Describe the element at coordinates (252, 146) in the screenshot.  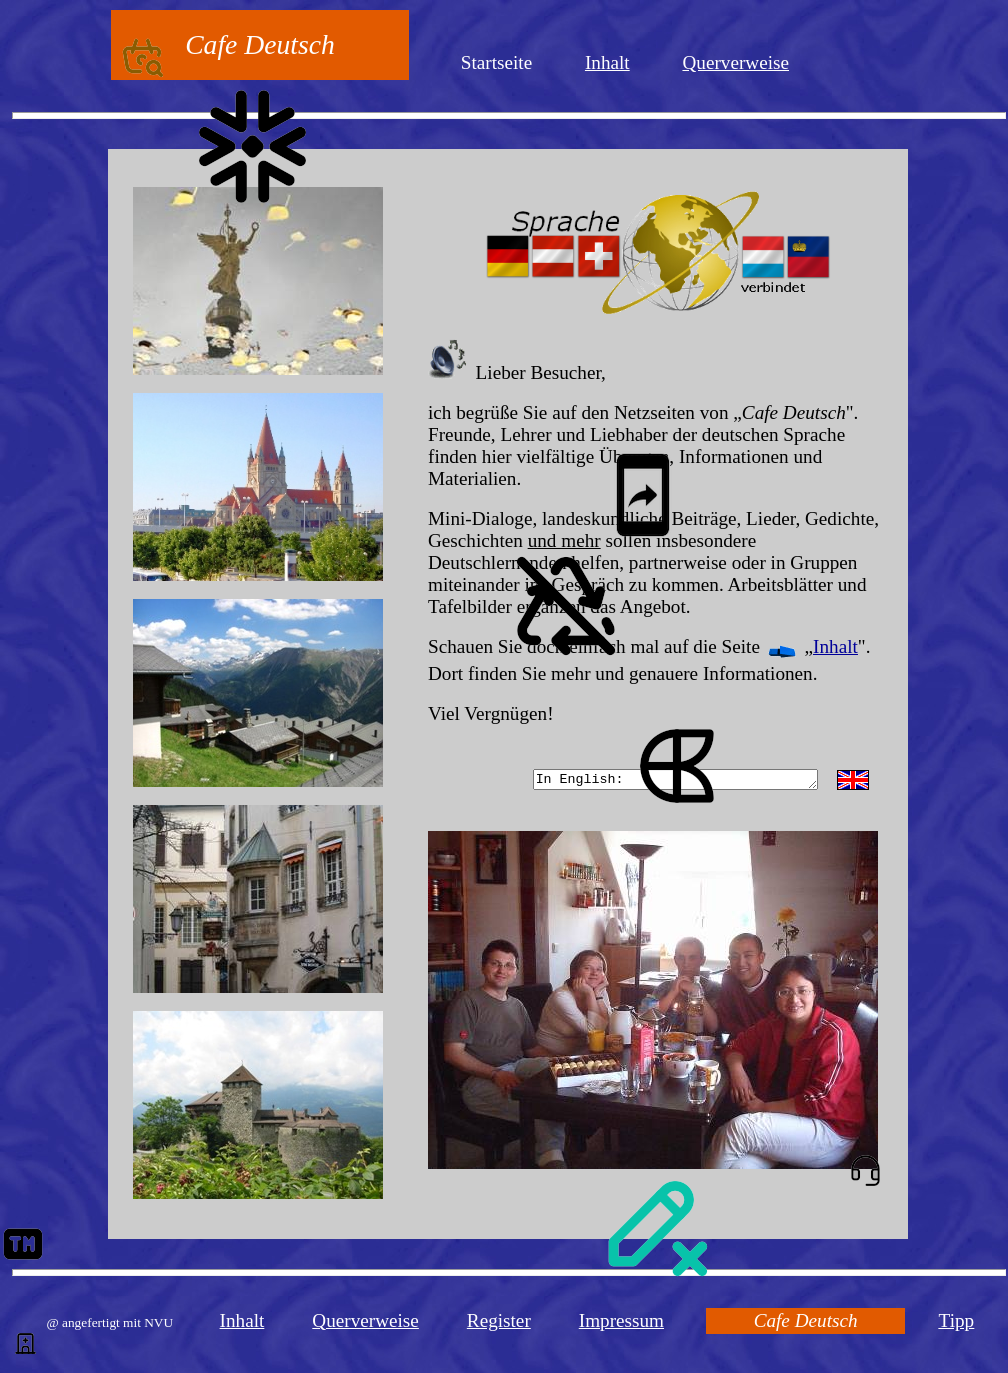
I see `connect to Snowflake data platform` at that location.